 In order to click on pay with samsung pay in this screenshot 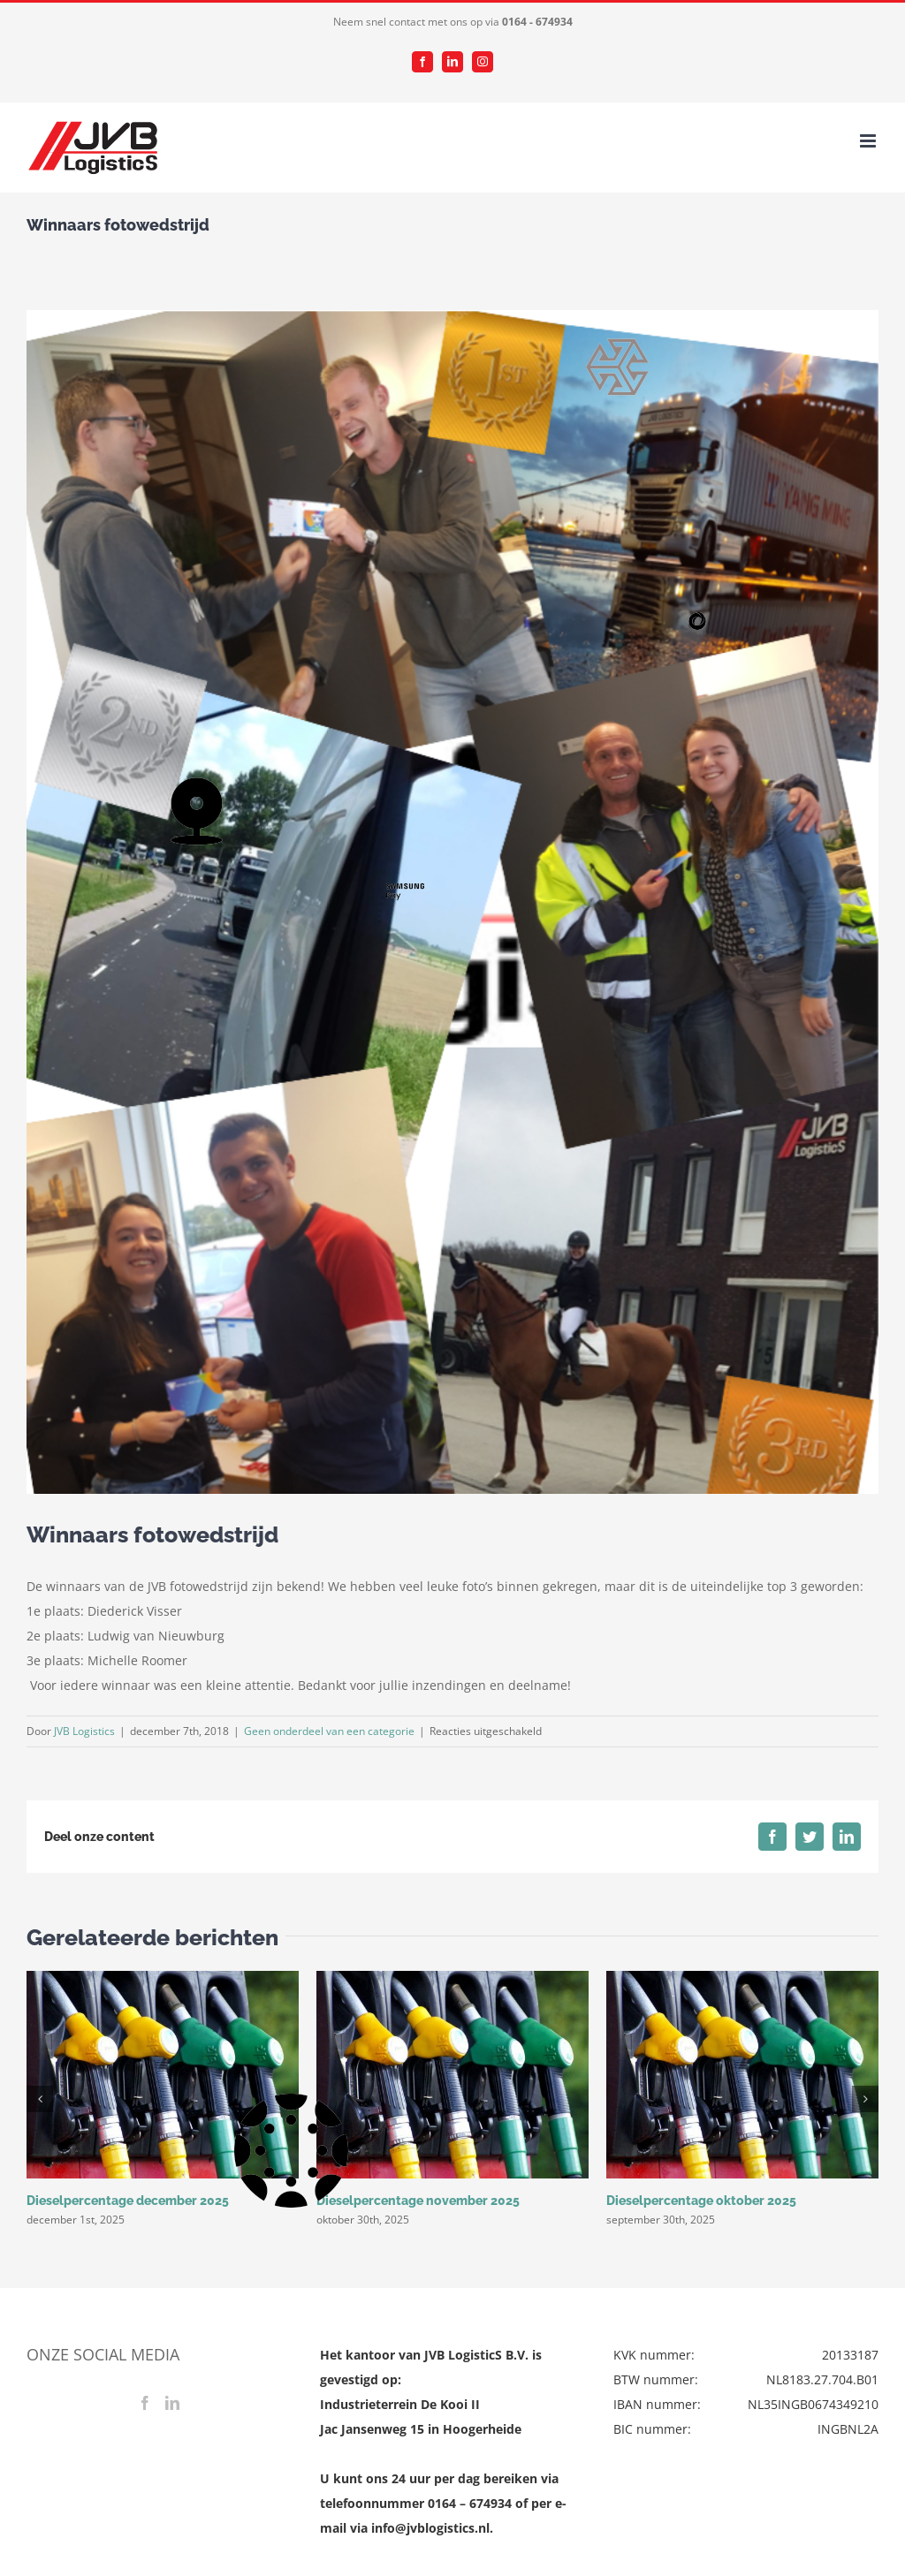, I will do `click(405, 891)`.